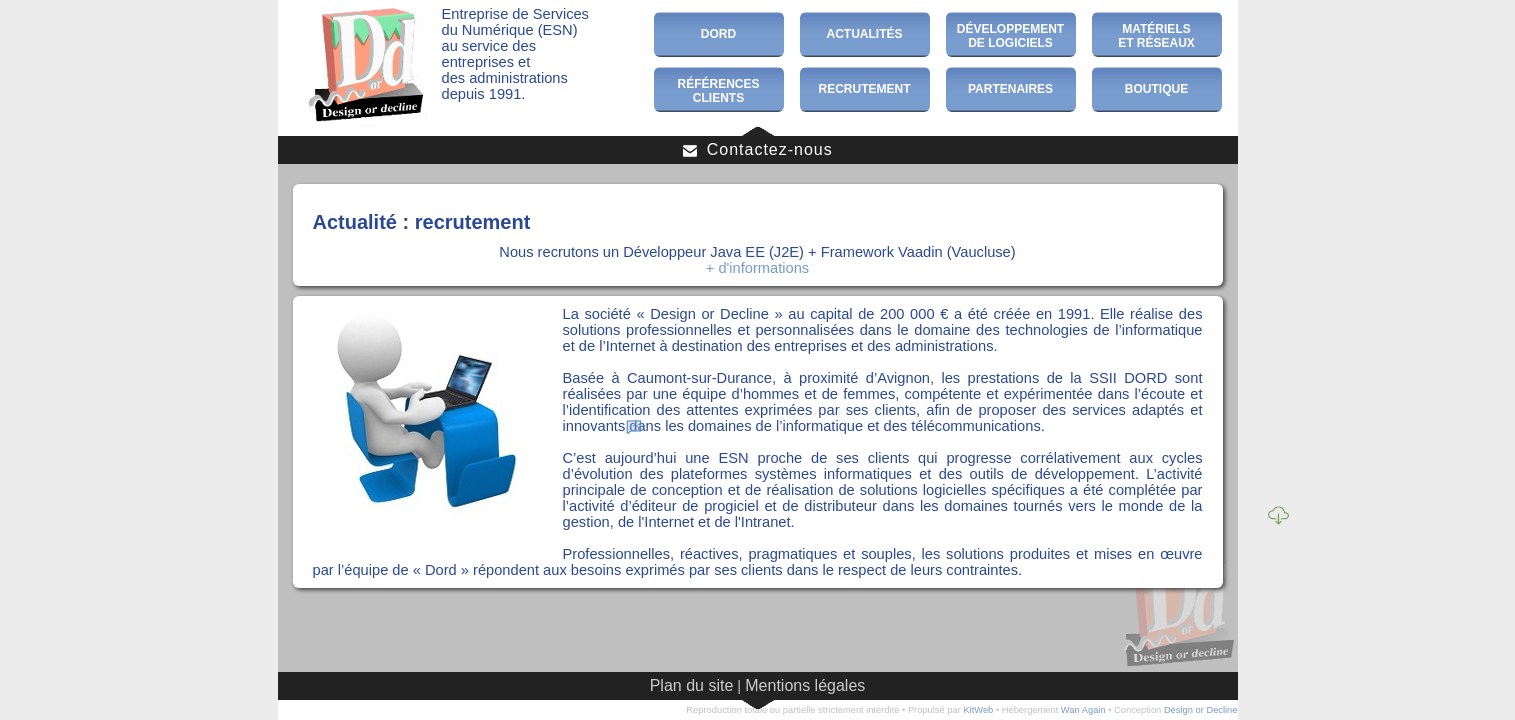 The image size is (1515, 720). I want to click on download file from cloud storage, so click(1278, 515).